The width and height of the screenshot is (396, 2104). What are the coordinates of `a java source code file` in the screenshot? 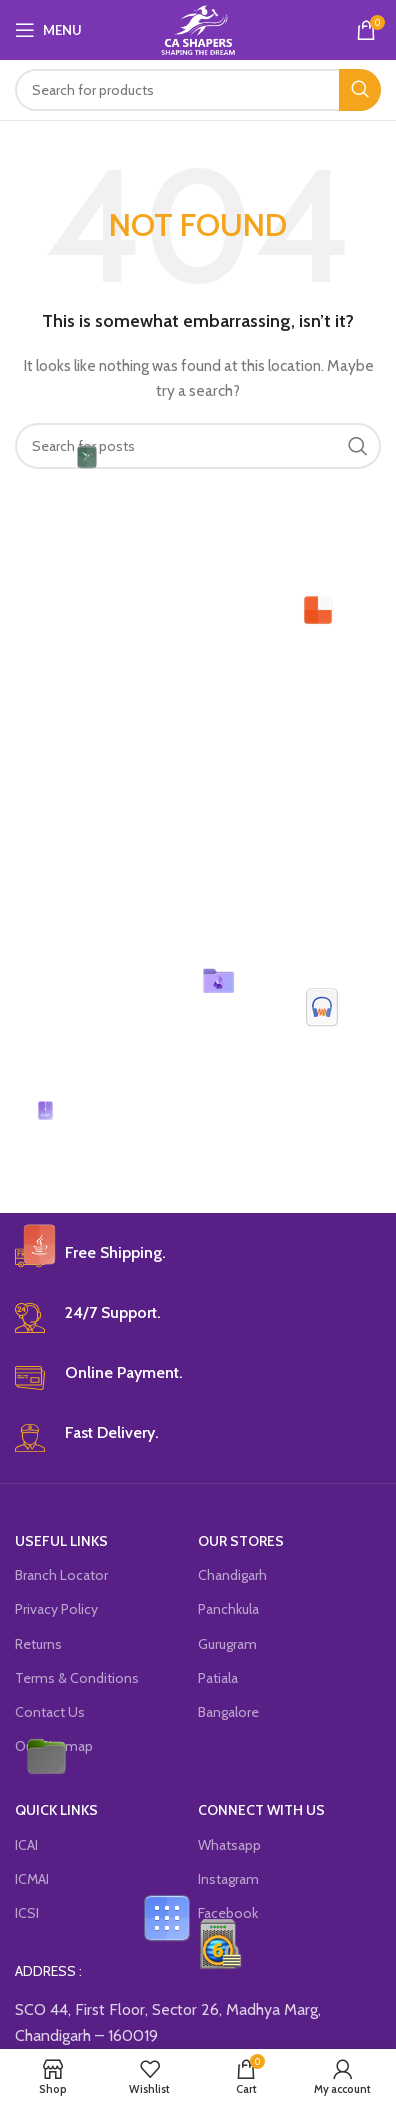 It's located at (39, 1244).